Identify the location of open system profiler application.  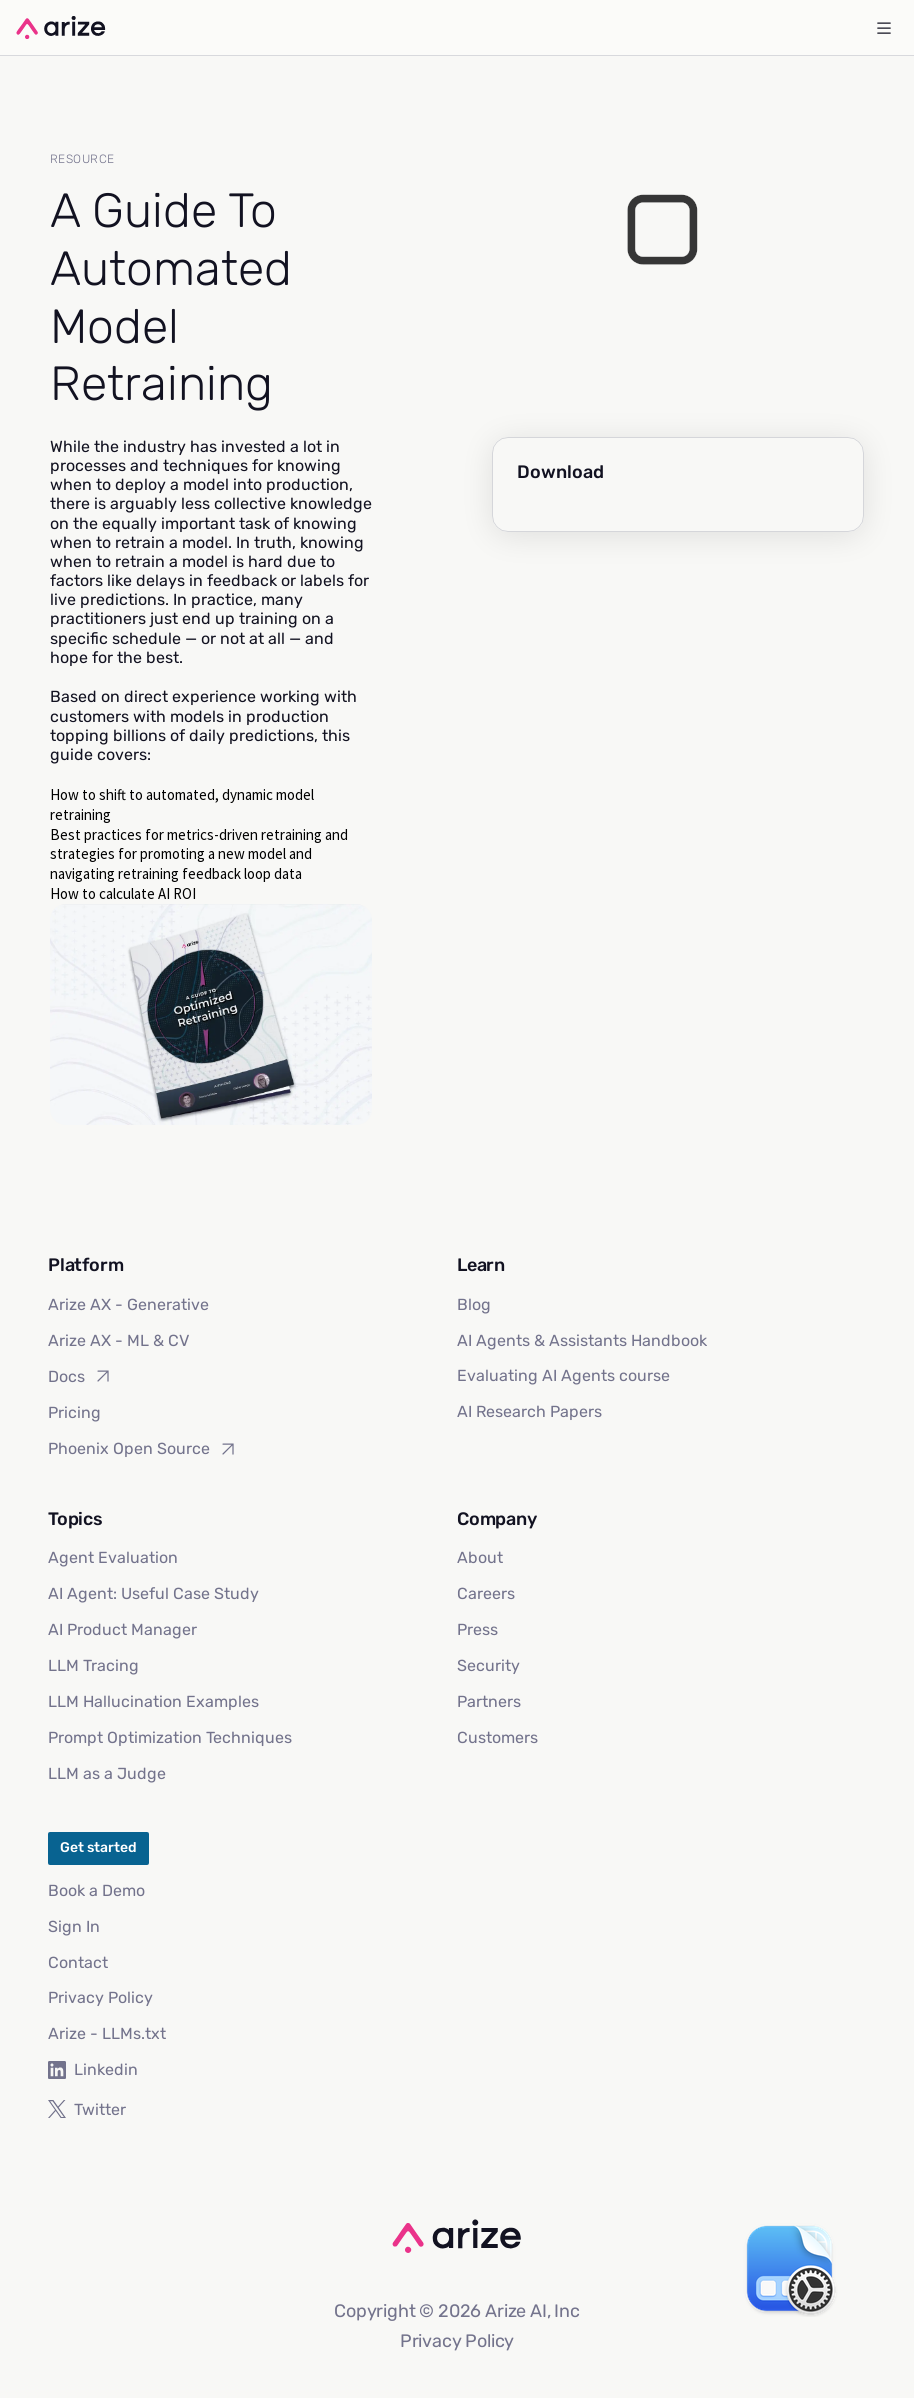
(789, 2268).